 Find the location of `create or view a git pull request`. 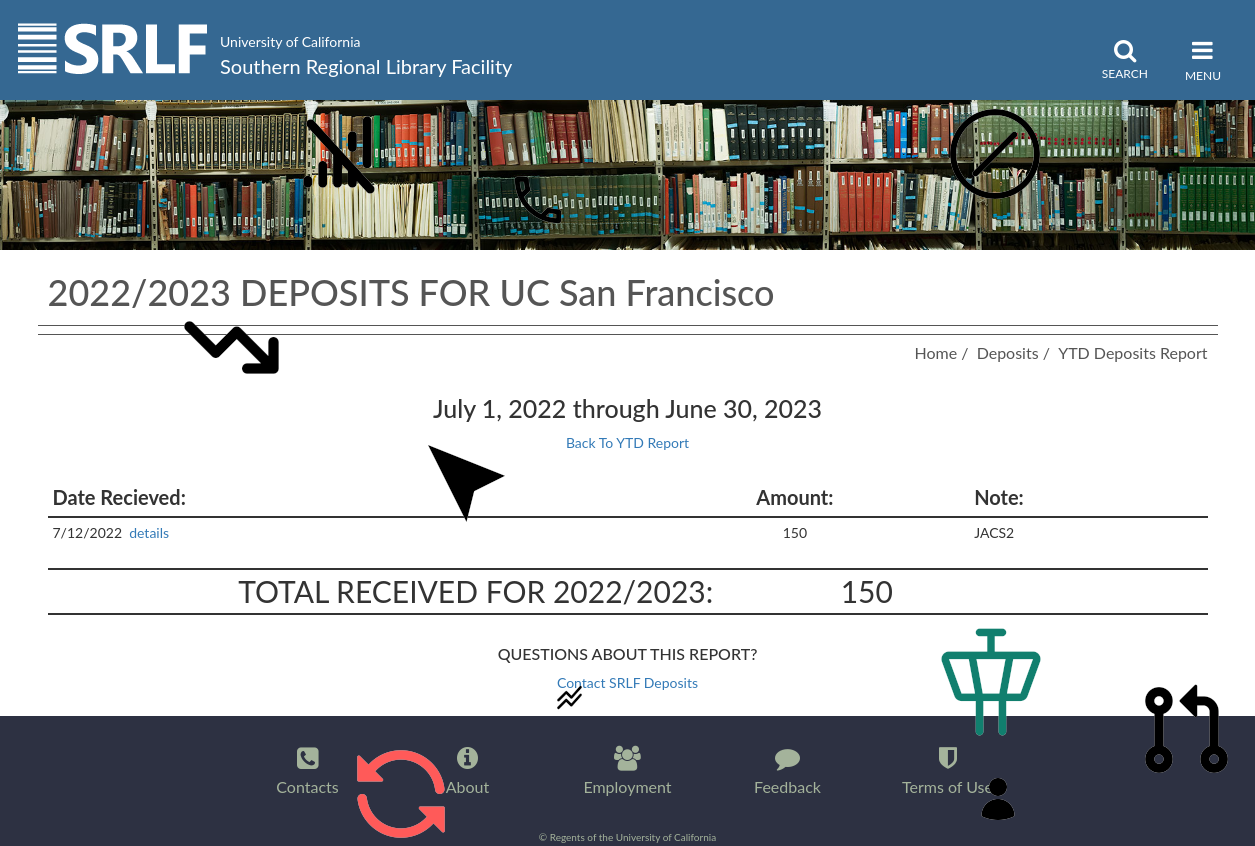

create or view a git pull request is located at coordinates (1185, 730).